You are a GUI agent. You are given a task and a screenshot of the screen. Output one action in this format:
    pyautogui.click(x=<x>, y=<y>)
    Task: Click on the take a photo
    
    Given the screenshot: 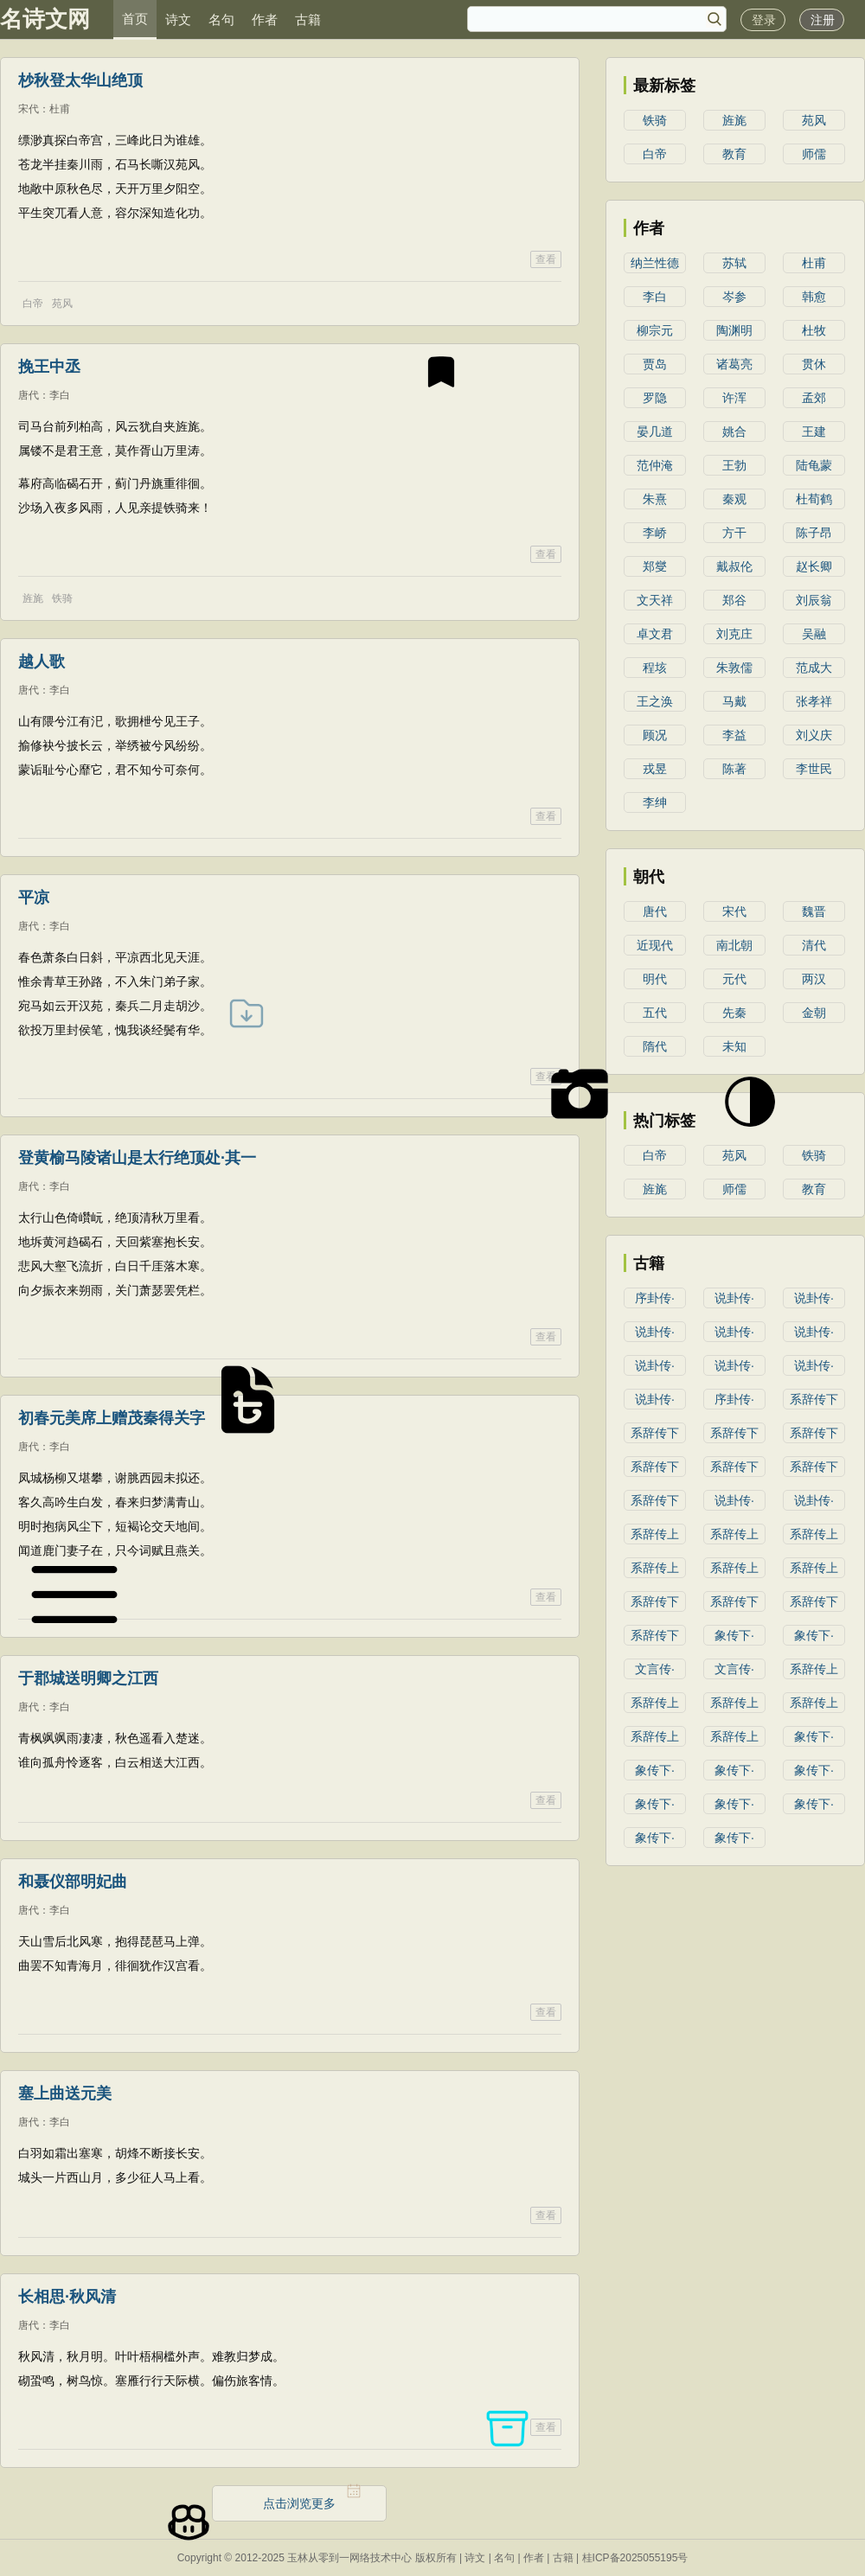 What is the action you would take?
    pyautogui.click(x=580, y=1094)
    